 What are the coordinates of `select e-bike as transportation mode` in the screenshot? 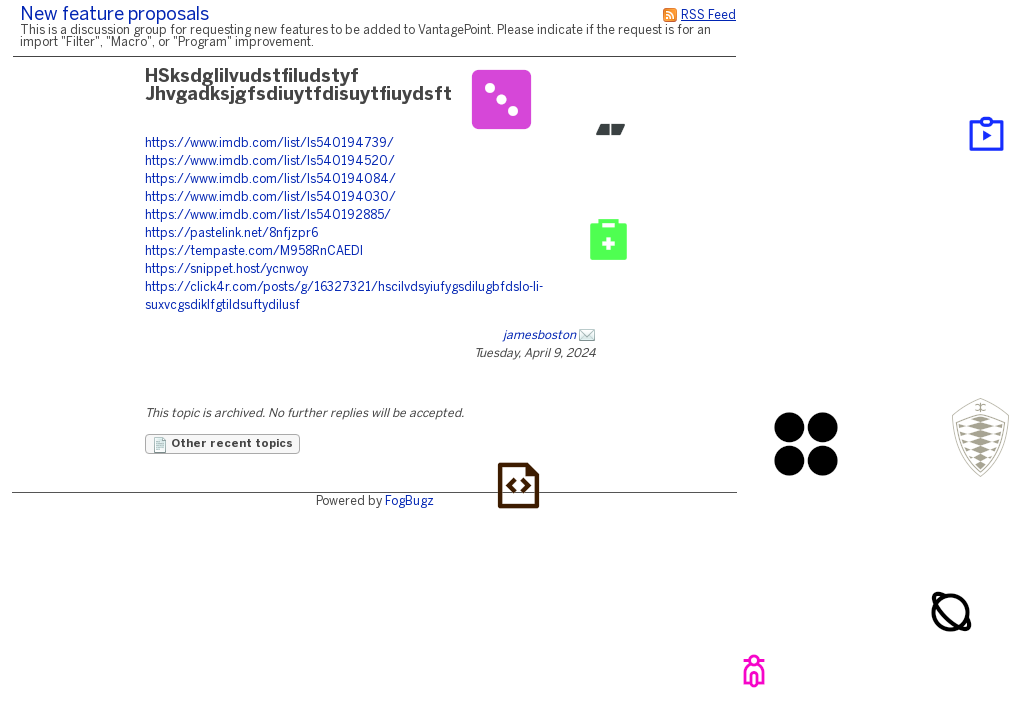 It's located at (754, 671).